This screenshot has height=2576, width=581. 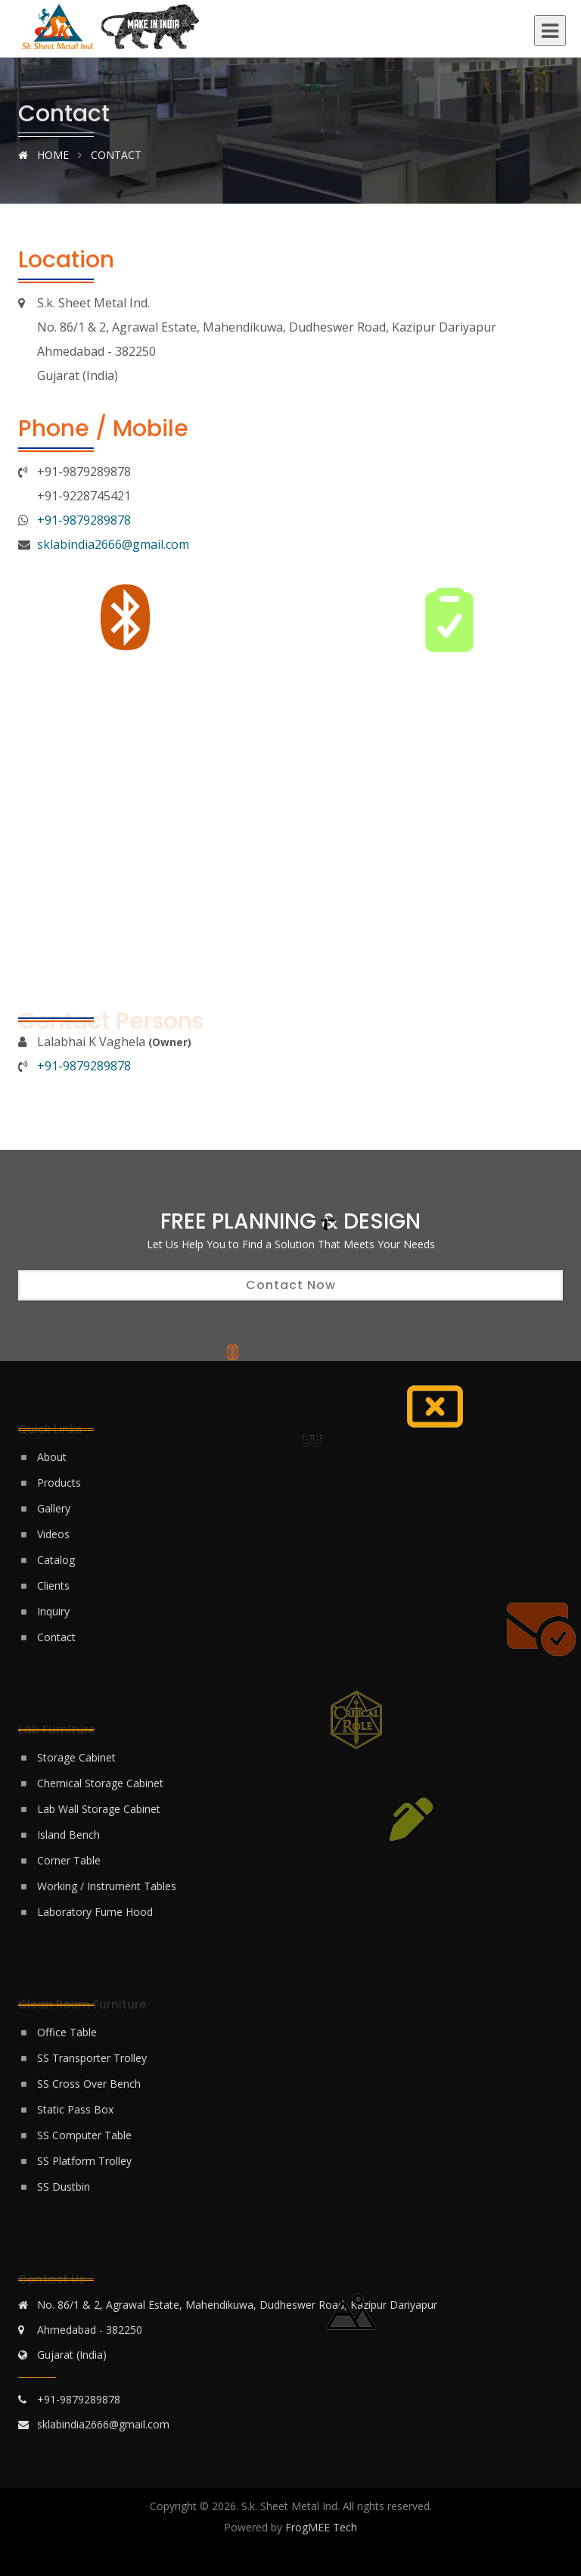 What do you see at coordinates (351, 2314) in the screenshot?
I see `view photos or image gallery` at bounding box center [351, 2314].